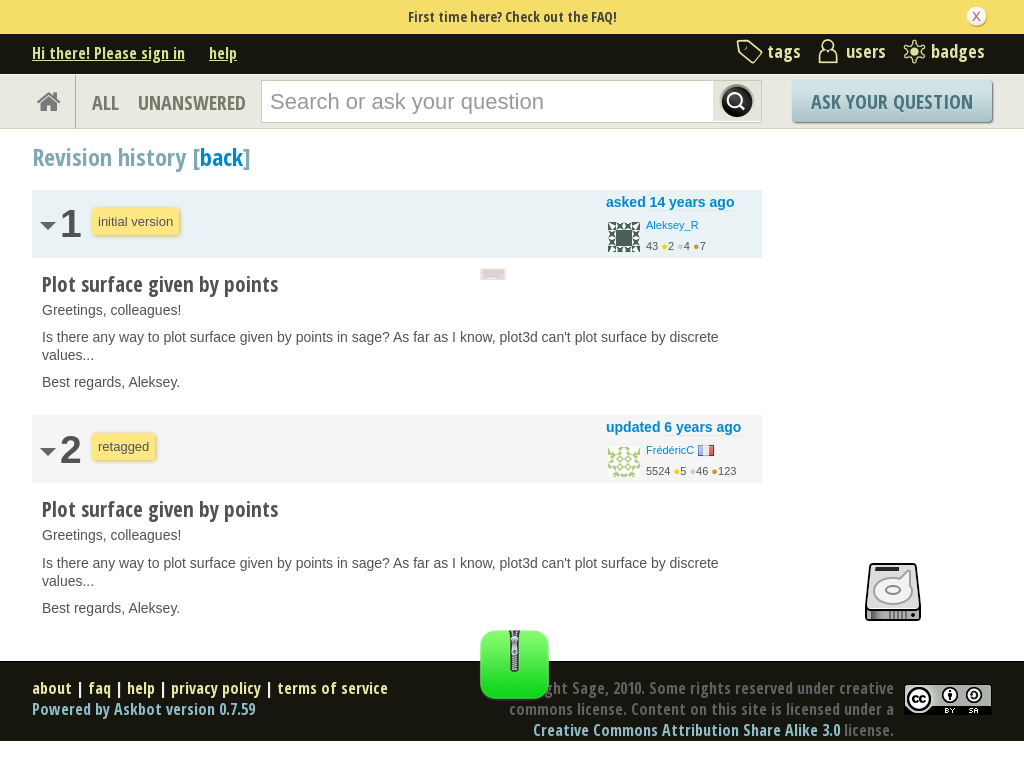 The width and height of the screenshot is (1024, 759). What do you see at coordinates (493, 274) in the screenshot?
I see `connect to a wireless bluetooth keyboard` at bounding box center [493, 274].